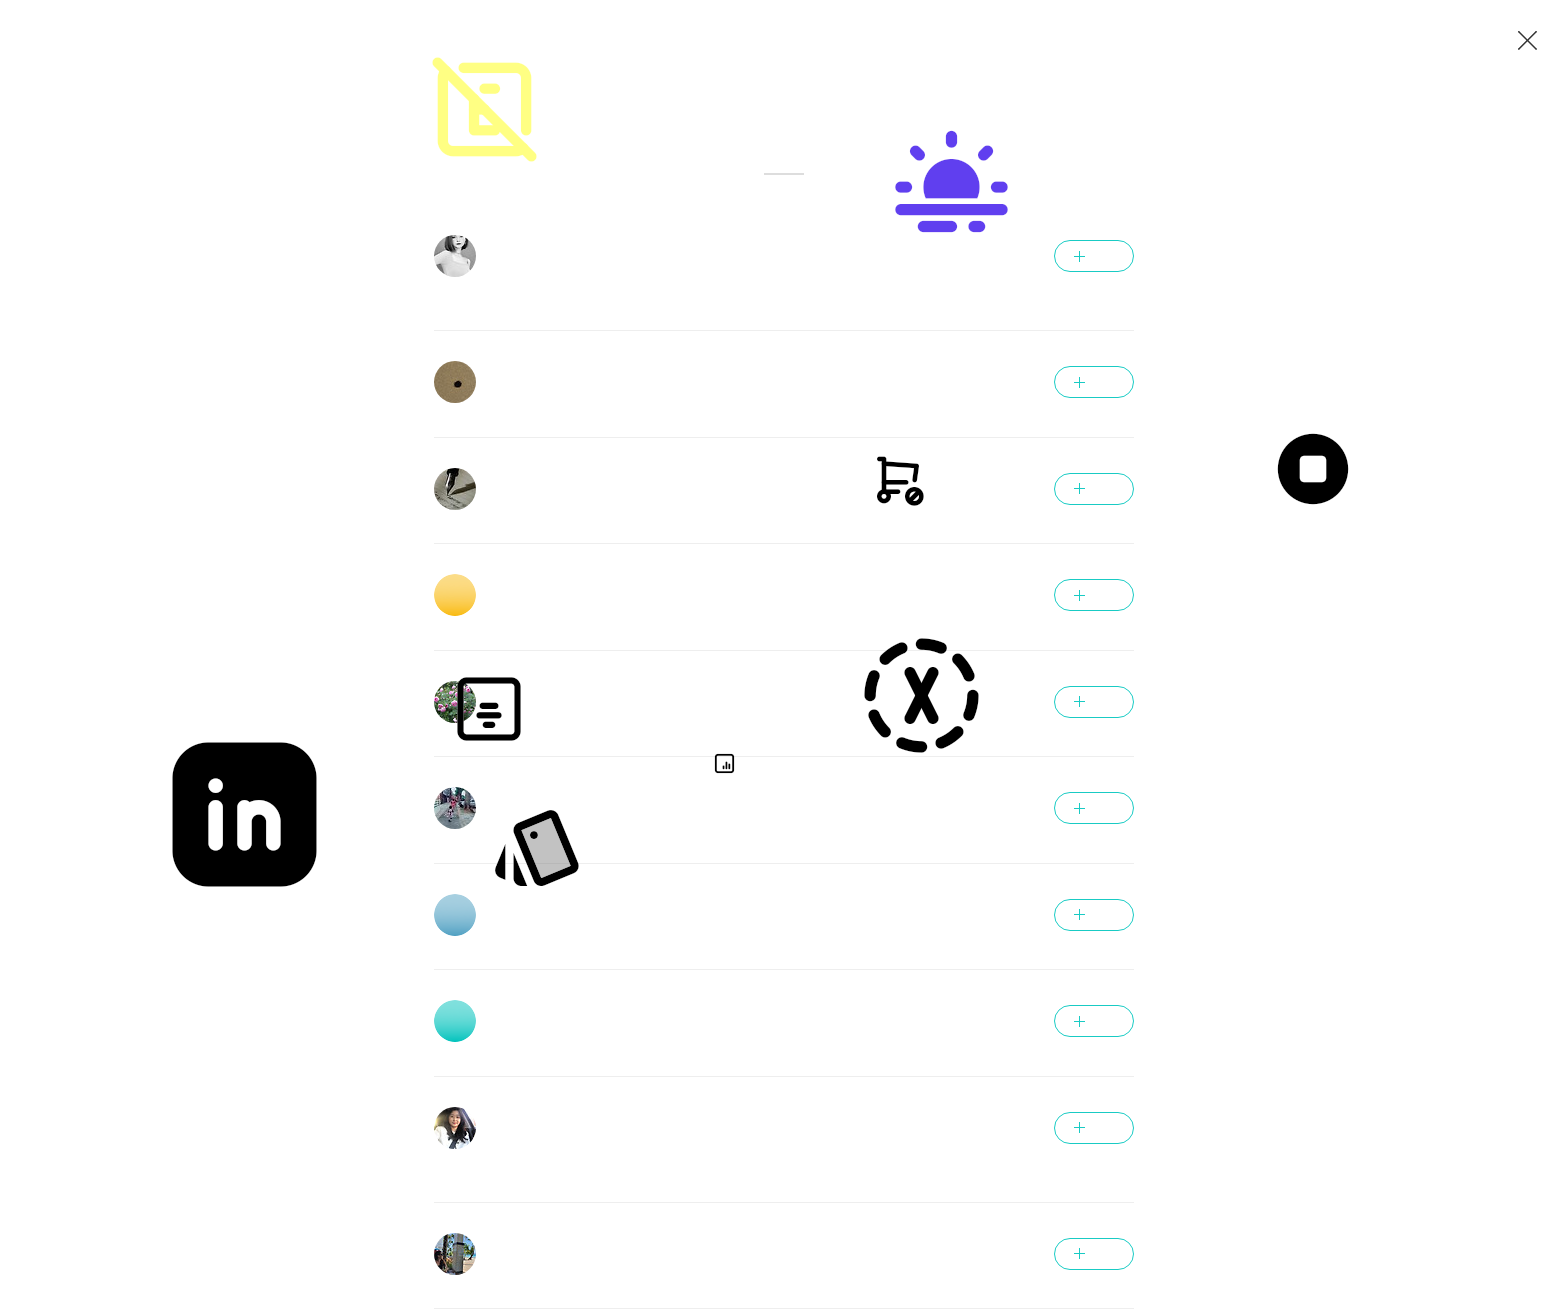 The height and width of the screenshot is (1309, 1568). What do you see at coordinates (951, 181) in the screenshot?
I see `indicates sunset or evening time` at bounding box center [951, 181].